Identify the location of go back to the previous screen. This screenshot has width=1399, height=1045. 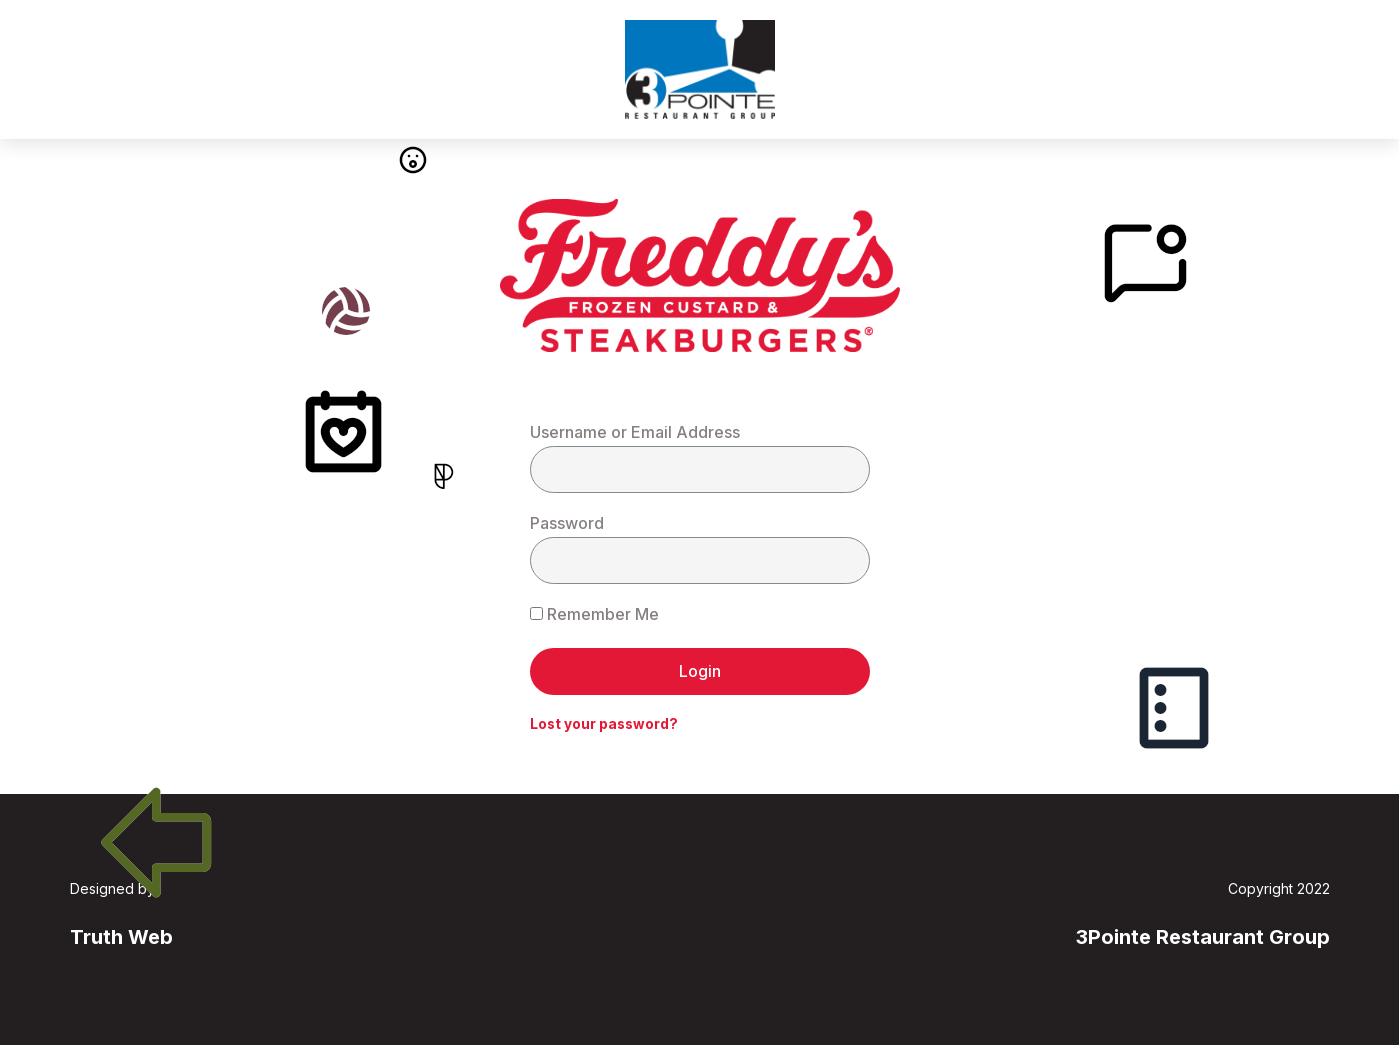
(160, 842).